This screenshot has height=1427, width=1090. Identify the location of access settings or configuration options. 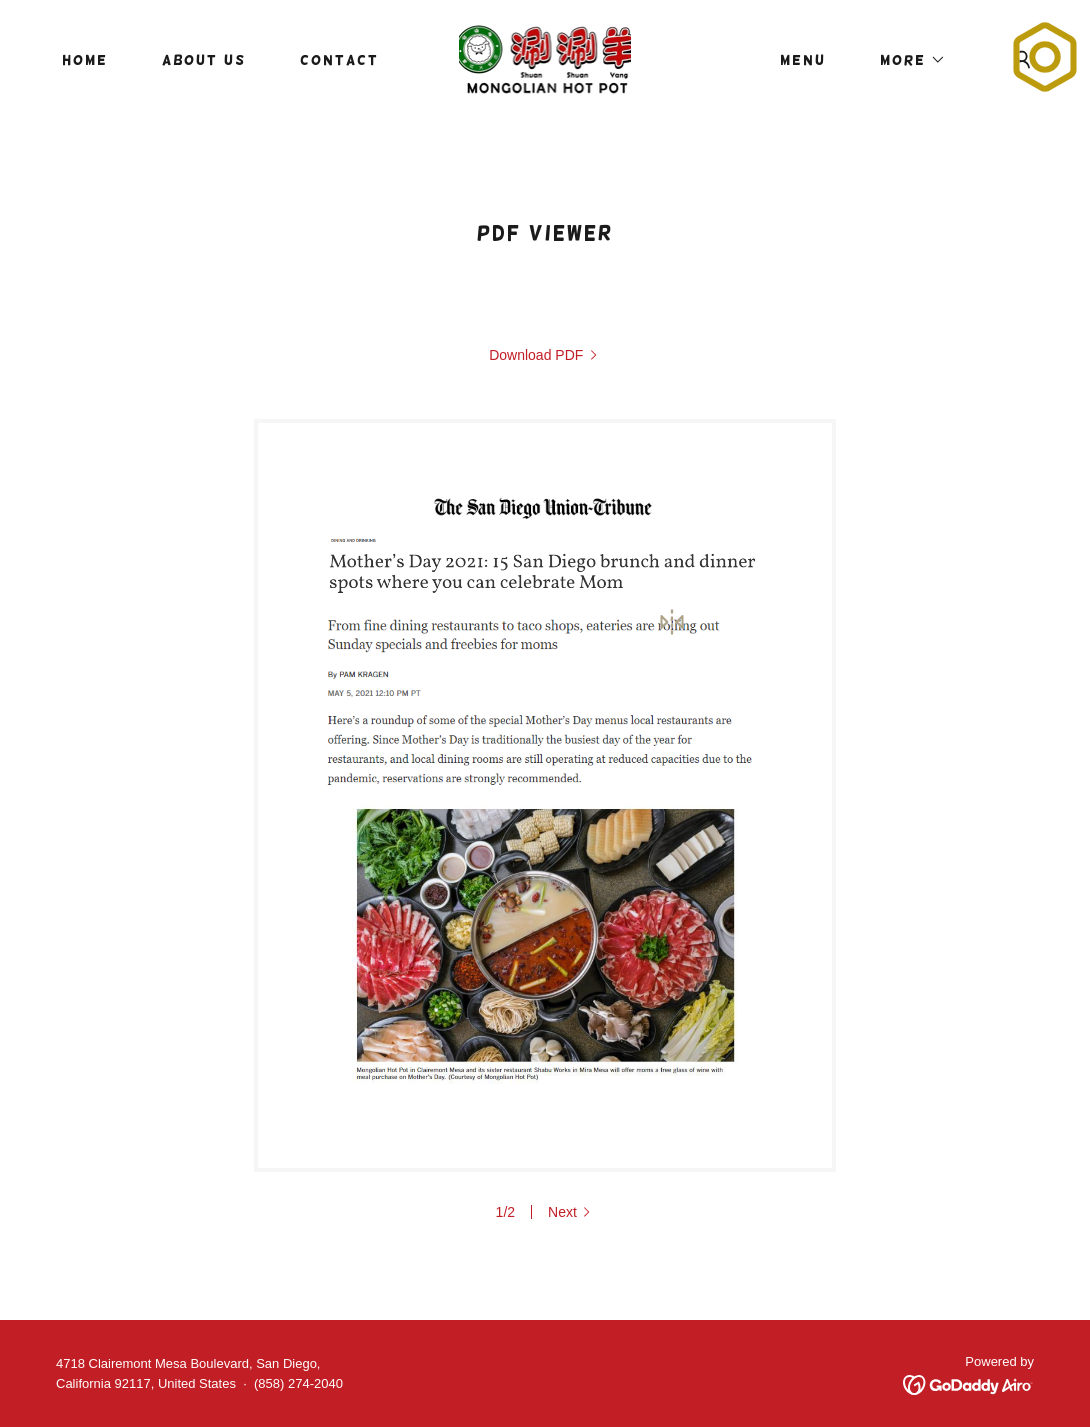
(1045, 57).